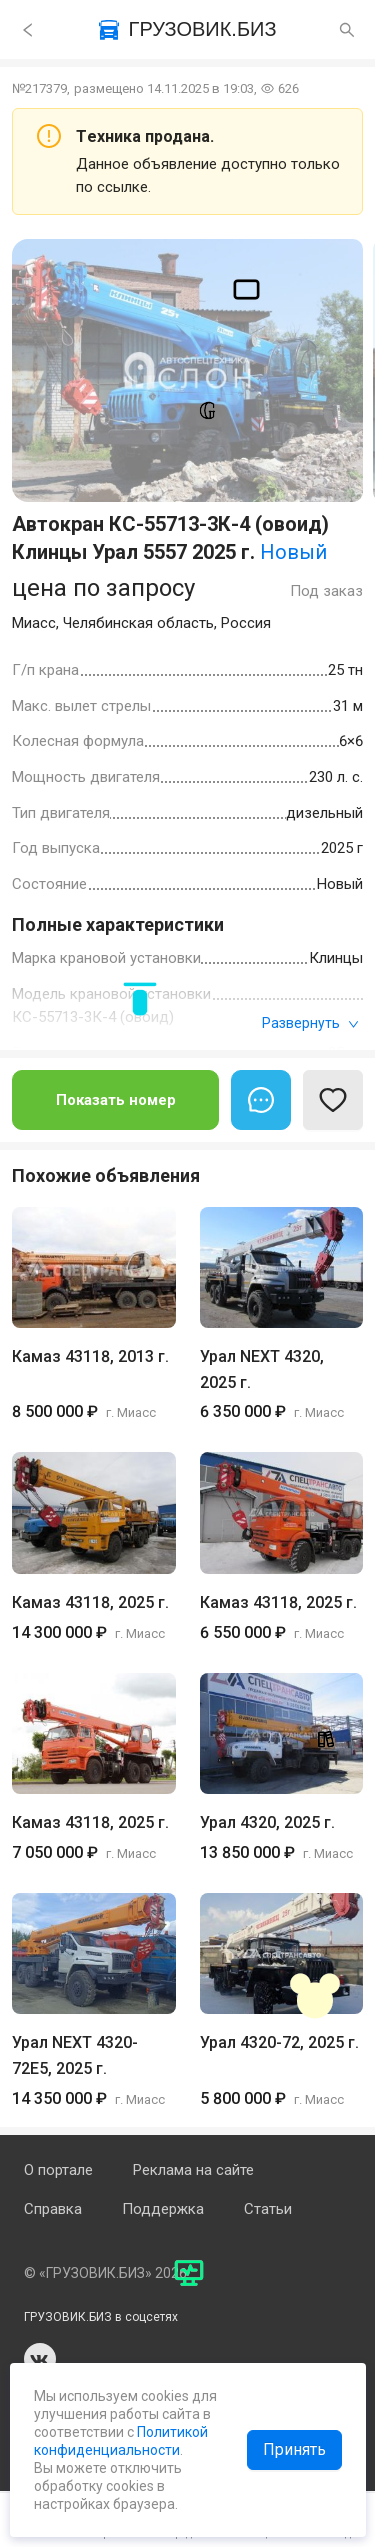 The height and width of the screenshot is (2547, 375). Describe the element at coordinates (140, 999) in the screenshot. I see `align selected element to top` at that location.